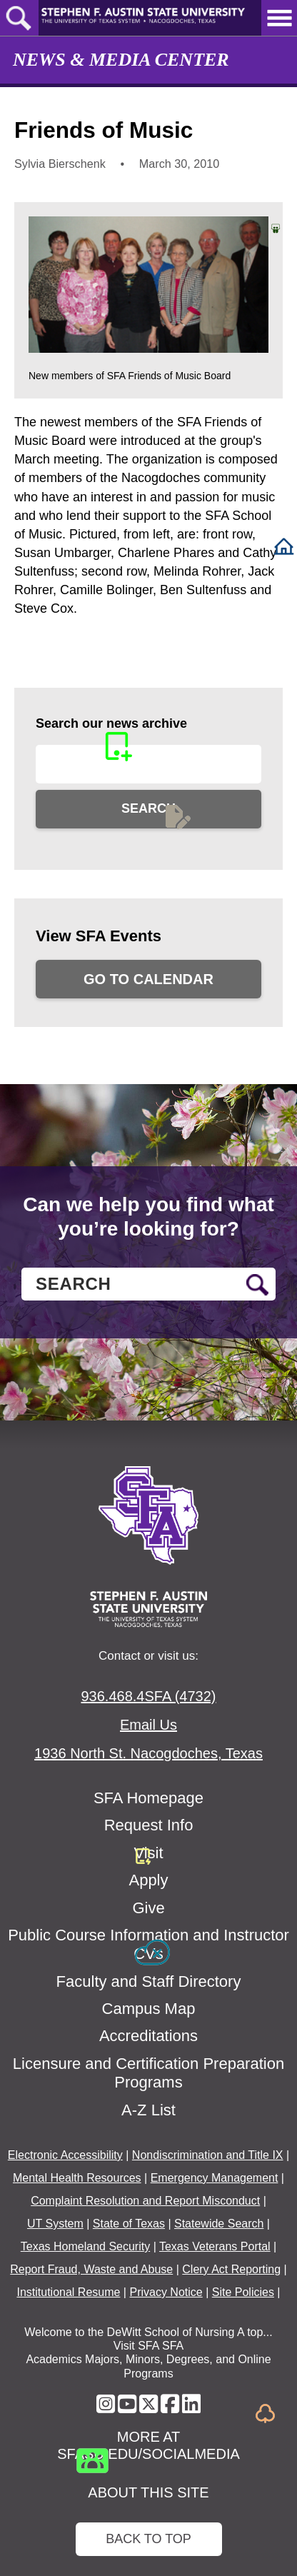 This screenshot has height=2576, width=297. I want to click on open slideshare, so click(276, 229).